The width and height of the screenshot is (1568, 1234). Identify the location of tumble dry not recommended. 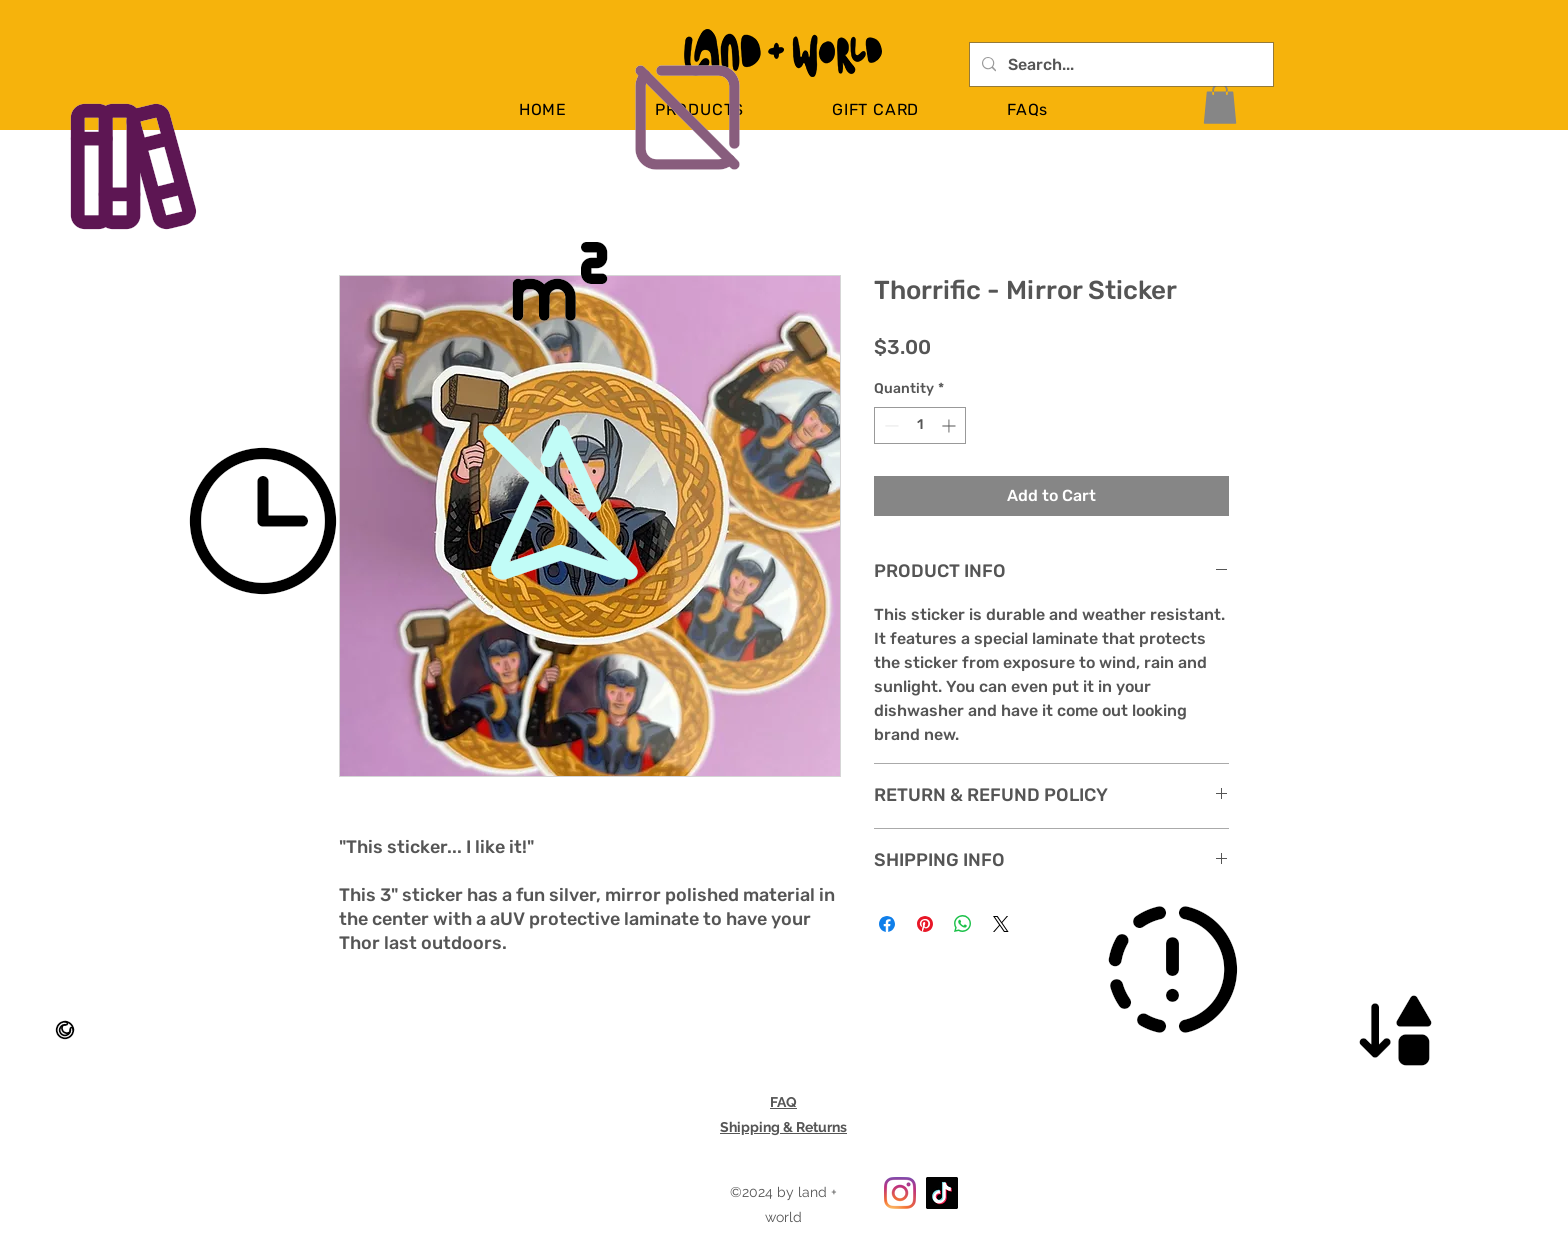
(687, 117).